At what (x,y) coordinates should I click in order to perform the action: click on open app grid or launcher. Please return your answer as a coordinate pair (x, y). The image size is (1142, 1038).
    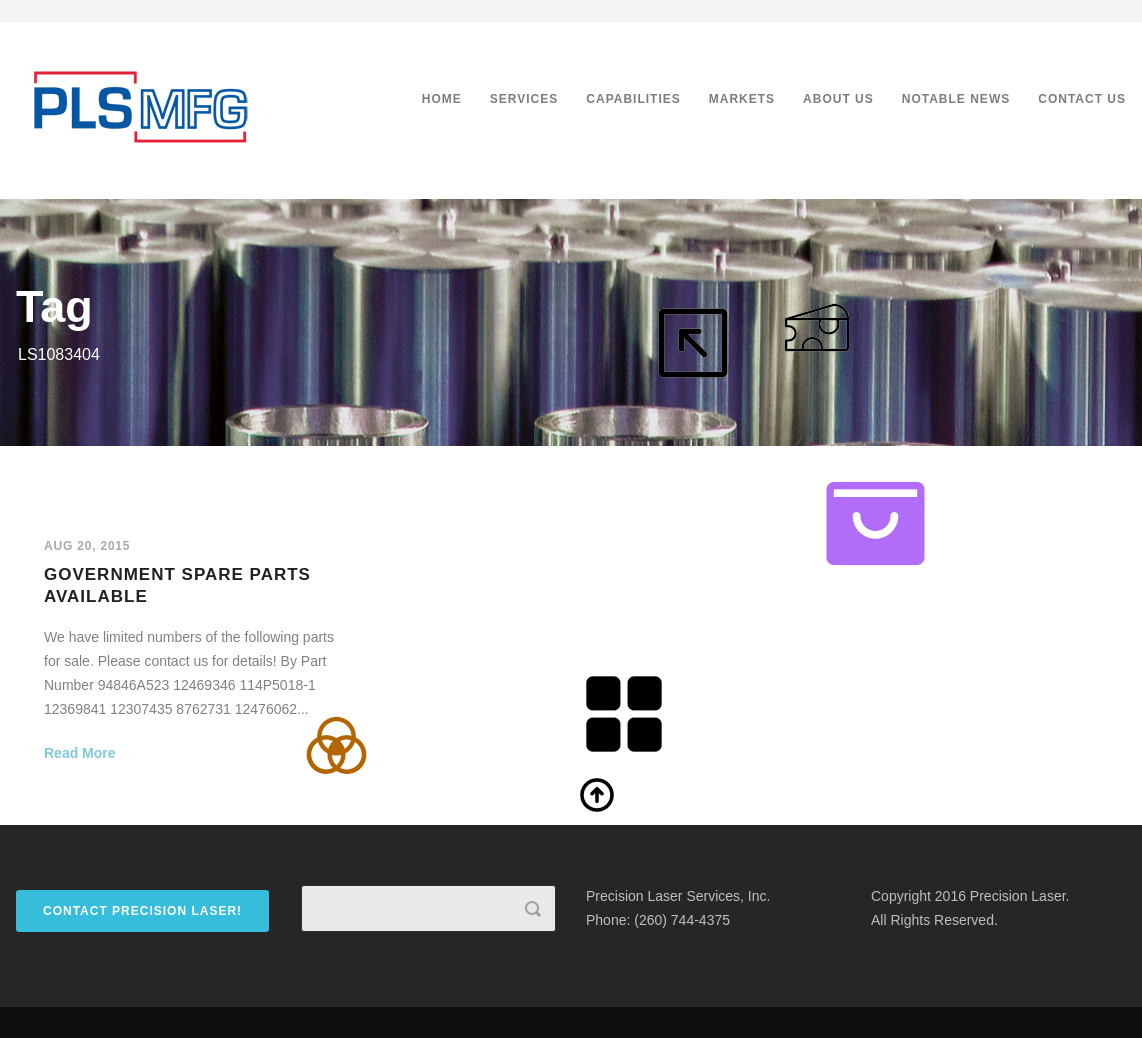
    Looking at the image, I should click on (624, 714).